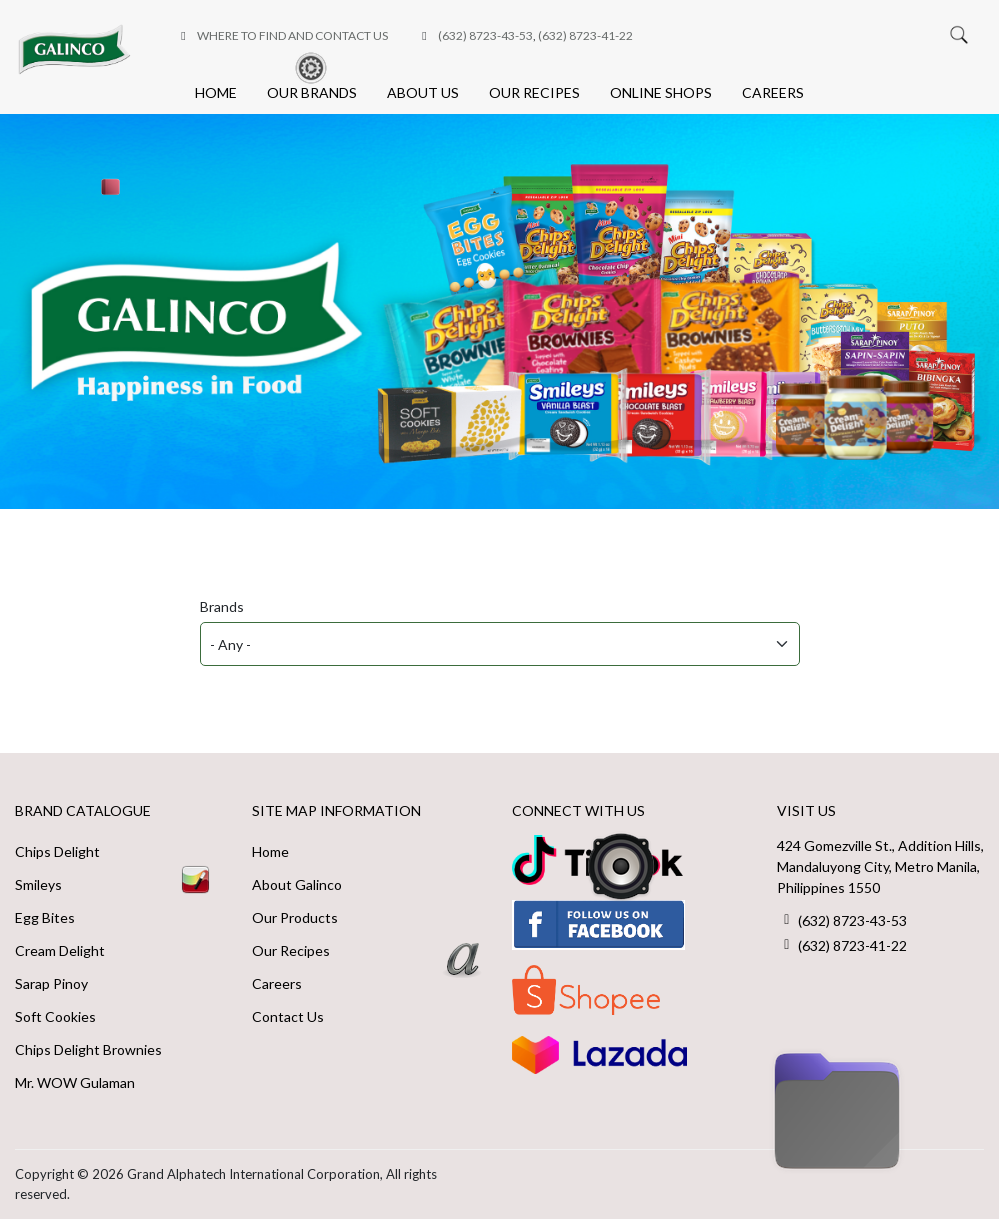 This screenshot has height=1219, width=999. Describe the element at coordinates (464, 959) in the screenshot. I see `apply italic formatting to selected text` at that location.